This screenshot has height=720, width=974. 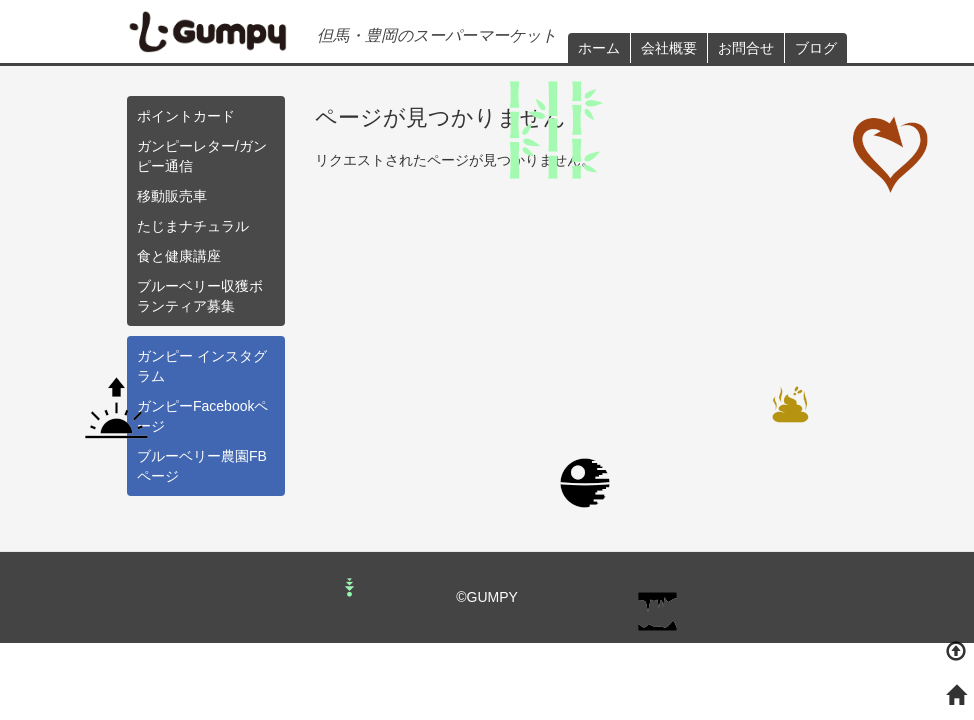 What do you see at coordinates (890, 154) in the screenshot?
I see `access self-care or wellness features` at bounding box center [890, 154].